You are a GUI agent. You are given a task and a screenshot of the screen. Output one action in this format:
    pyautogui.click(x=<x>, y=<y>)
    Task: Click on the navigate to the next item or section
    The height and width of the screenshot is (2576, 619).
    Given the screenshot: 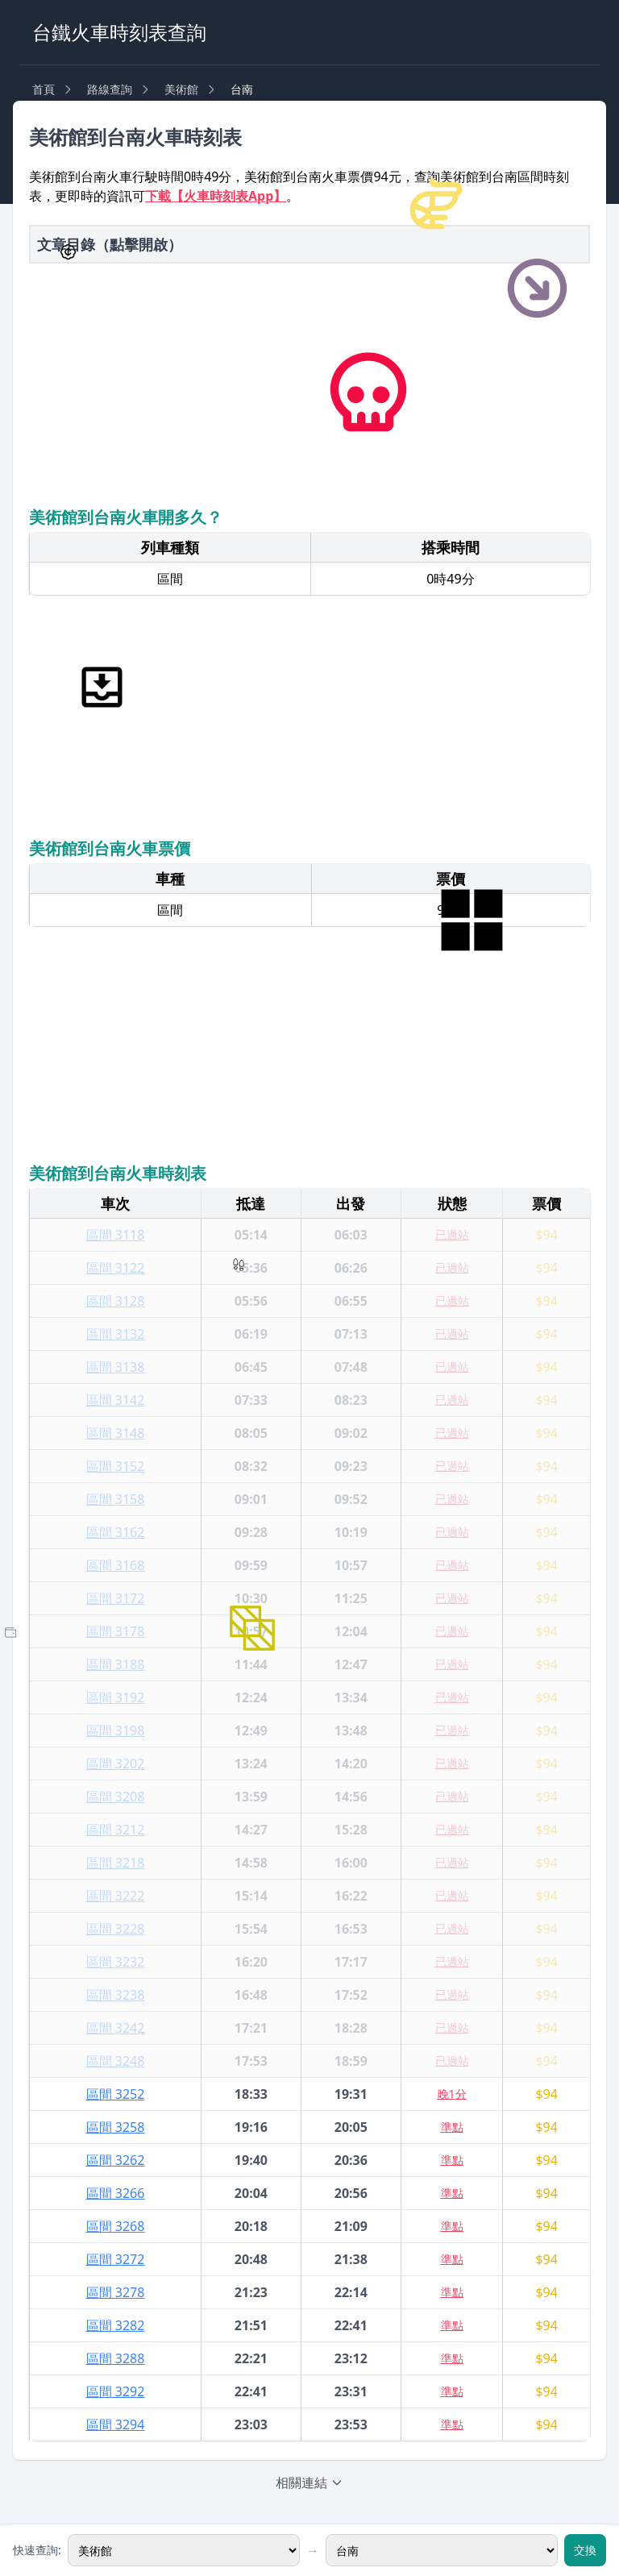 What is the action you would take?
    pyautogui.click(x=537, y=288)
    